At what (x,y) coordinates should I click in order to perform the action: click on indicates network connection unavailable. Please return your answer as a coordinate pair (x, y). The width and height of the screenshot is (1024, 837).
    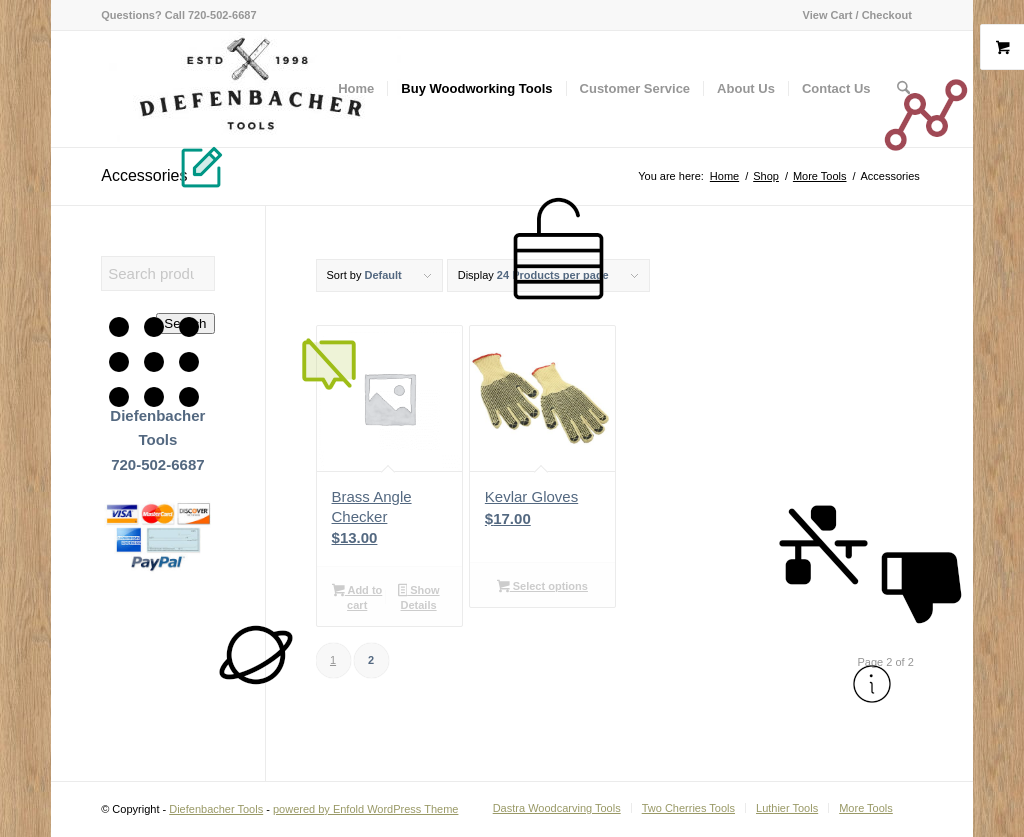
    Looking at the image, I should click on (823, 546).